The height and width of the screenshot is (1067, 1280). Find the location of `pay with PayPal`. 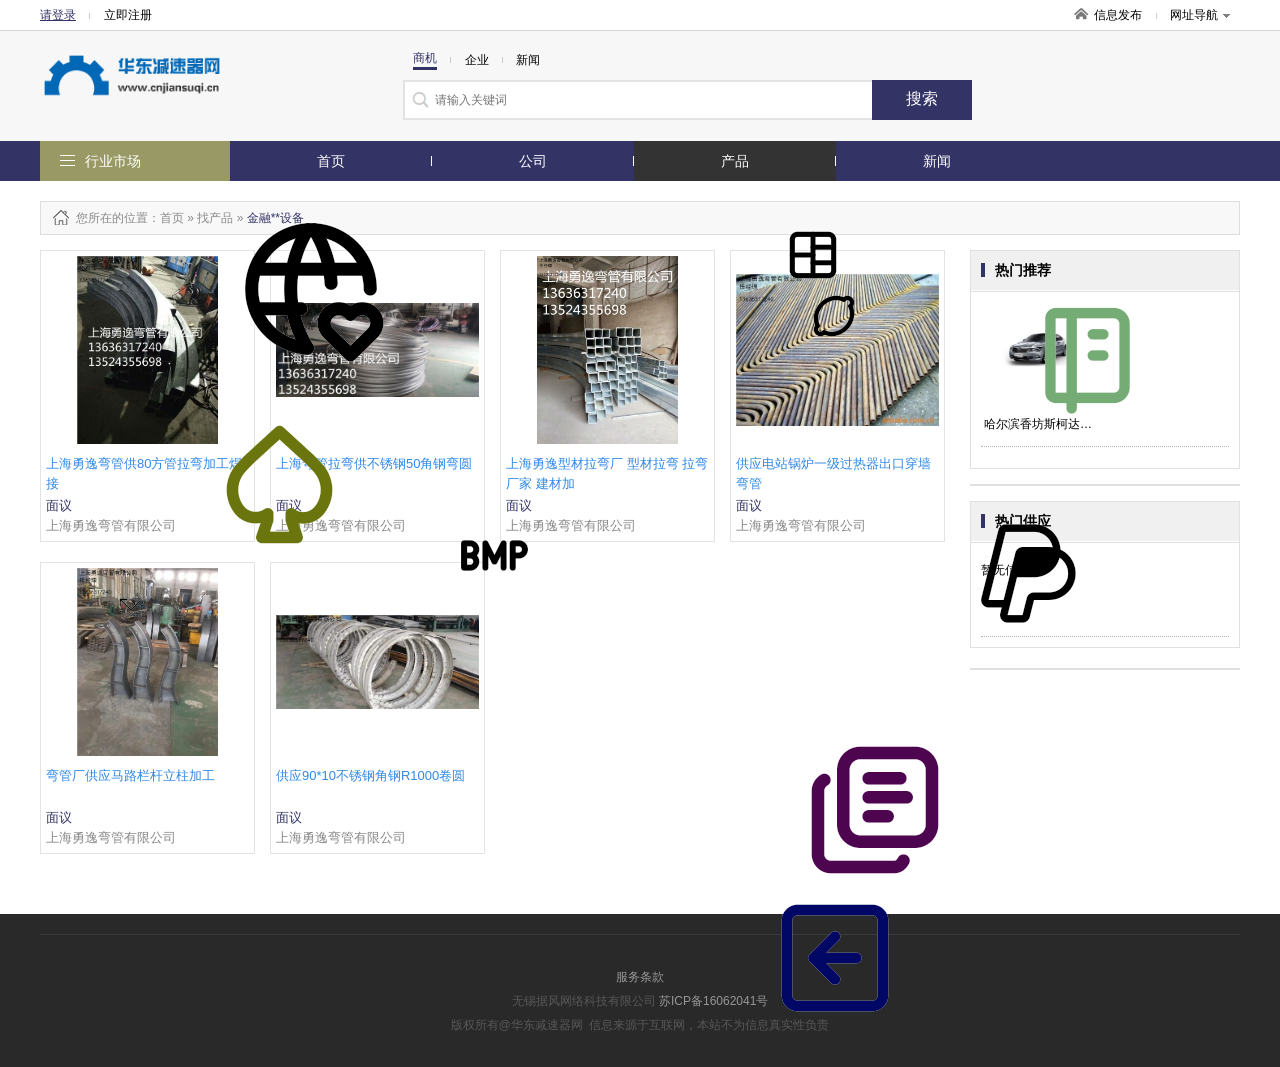

pay with PayPal is located at coordinates (1026, 573).